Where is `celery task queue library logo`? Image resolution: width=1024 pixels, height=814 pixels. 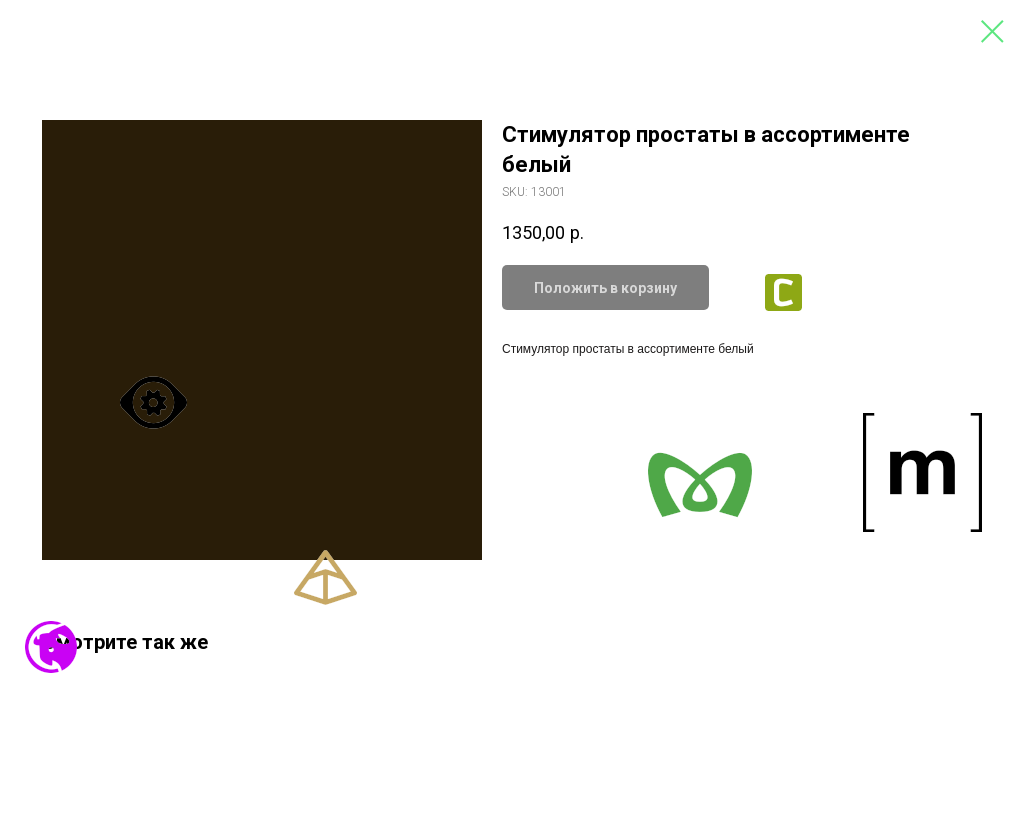 celery task queue library logo is located at coordinates (783, 292).